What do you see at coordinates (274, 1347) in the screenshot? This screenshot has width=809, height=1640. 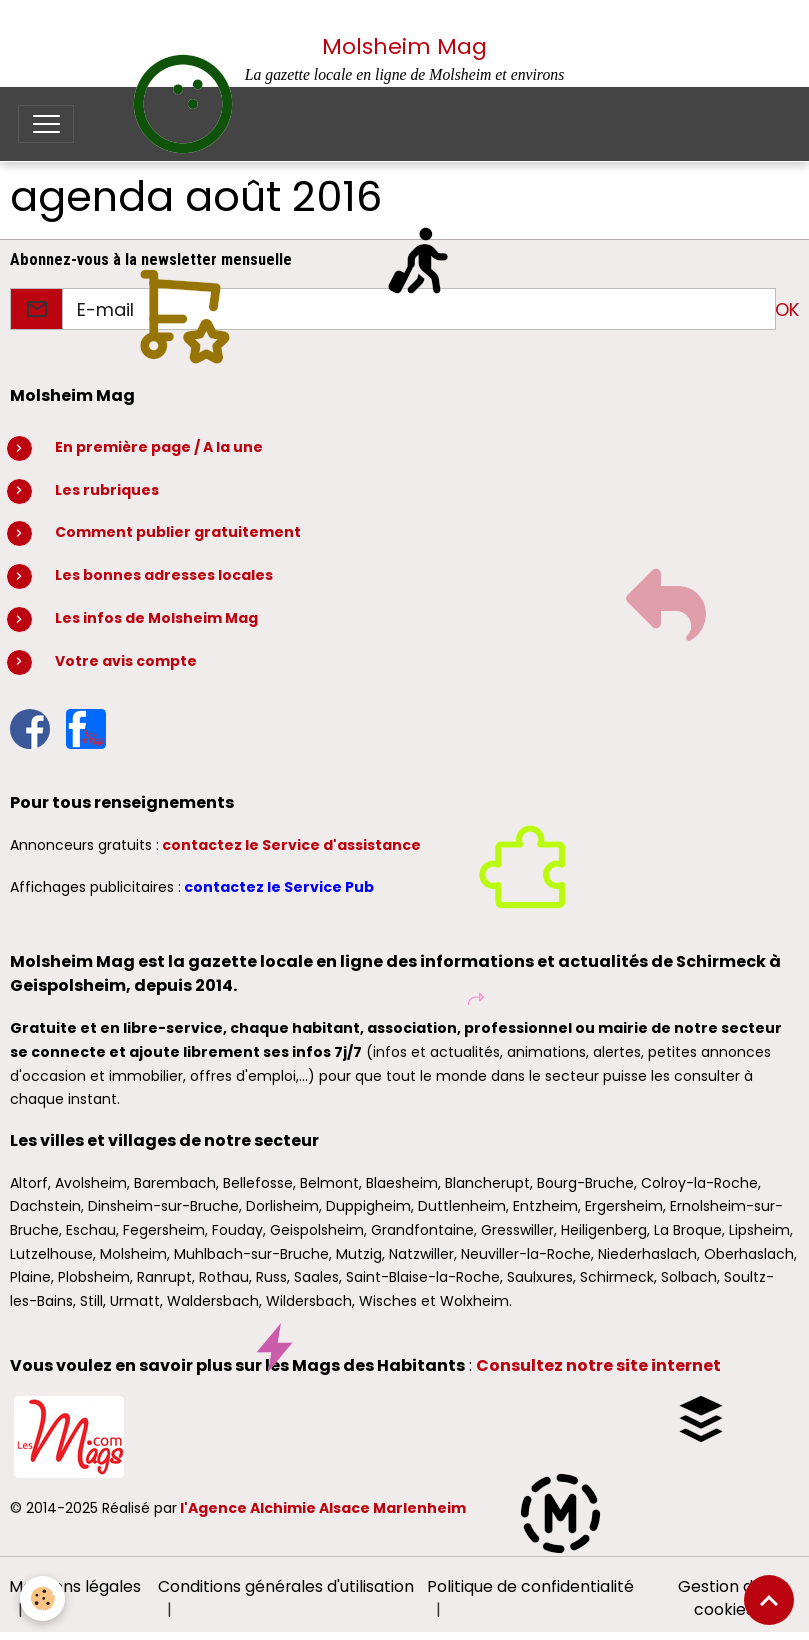 I see `toggle camera flash on or off` at bounding box center [274, 1347].